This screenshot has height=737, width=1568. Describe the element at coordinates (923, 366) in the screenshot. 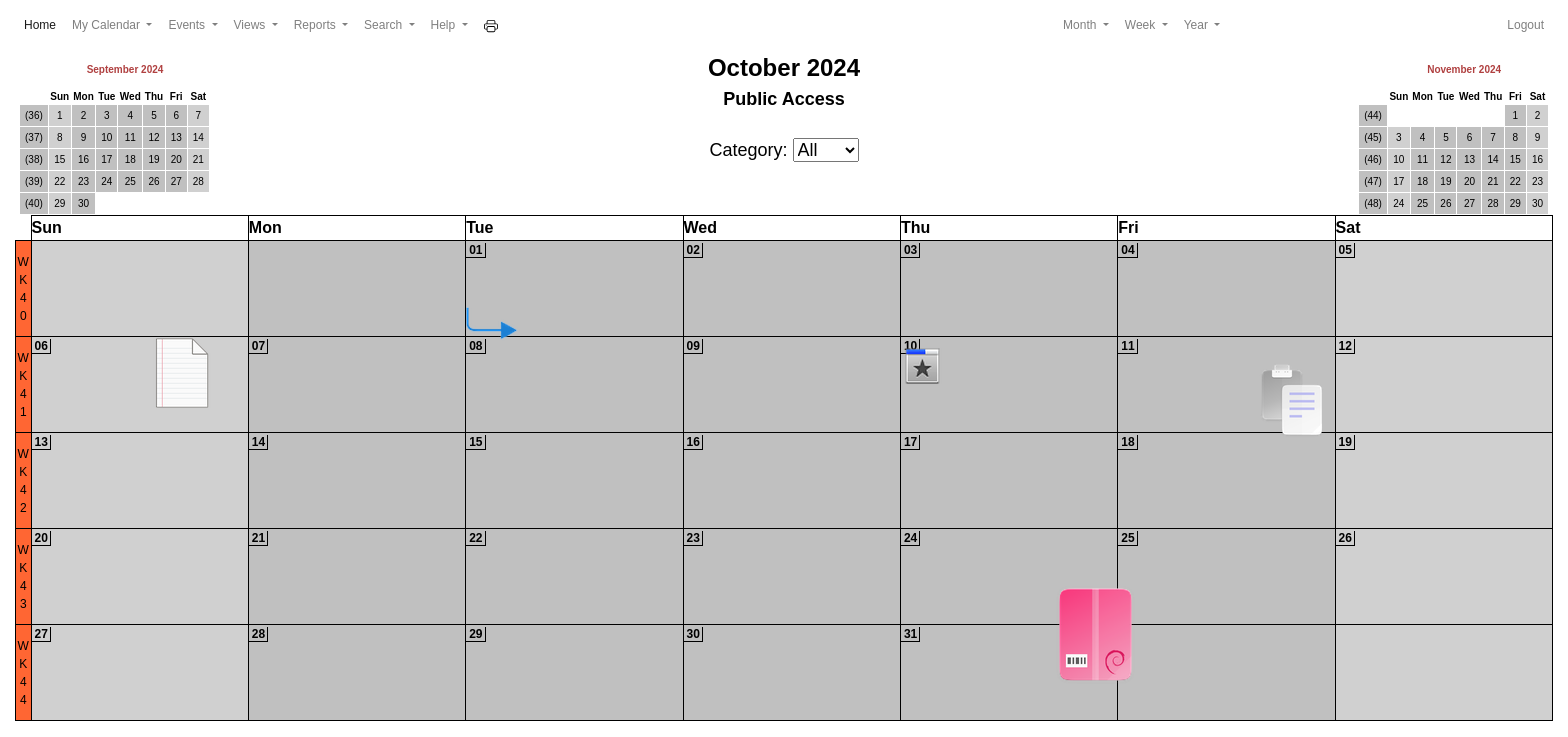

I see `access favorited items in your media library` at that location.